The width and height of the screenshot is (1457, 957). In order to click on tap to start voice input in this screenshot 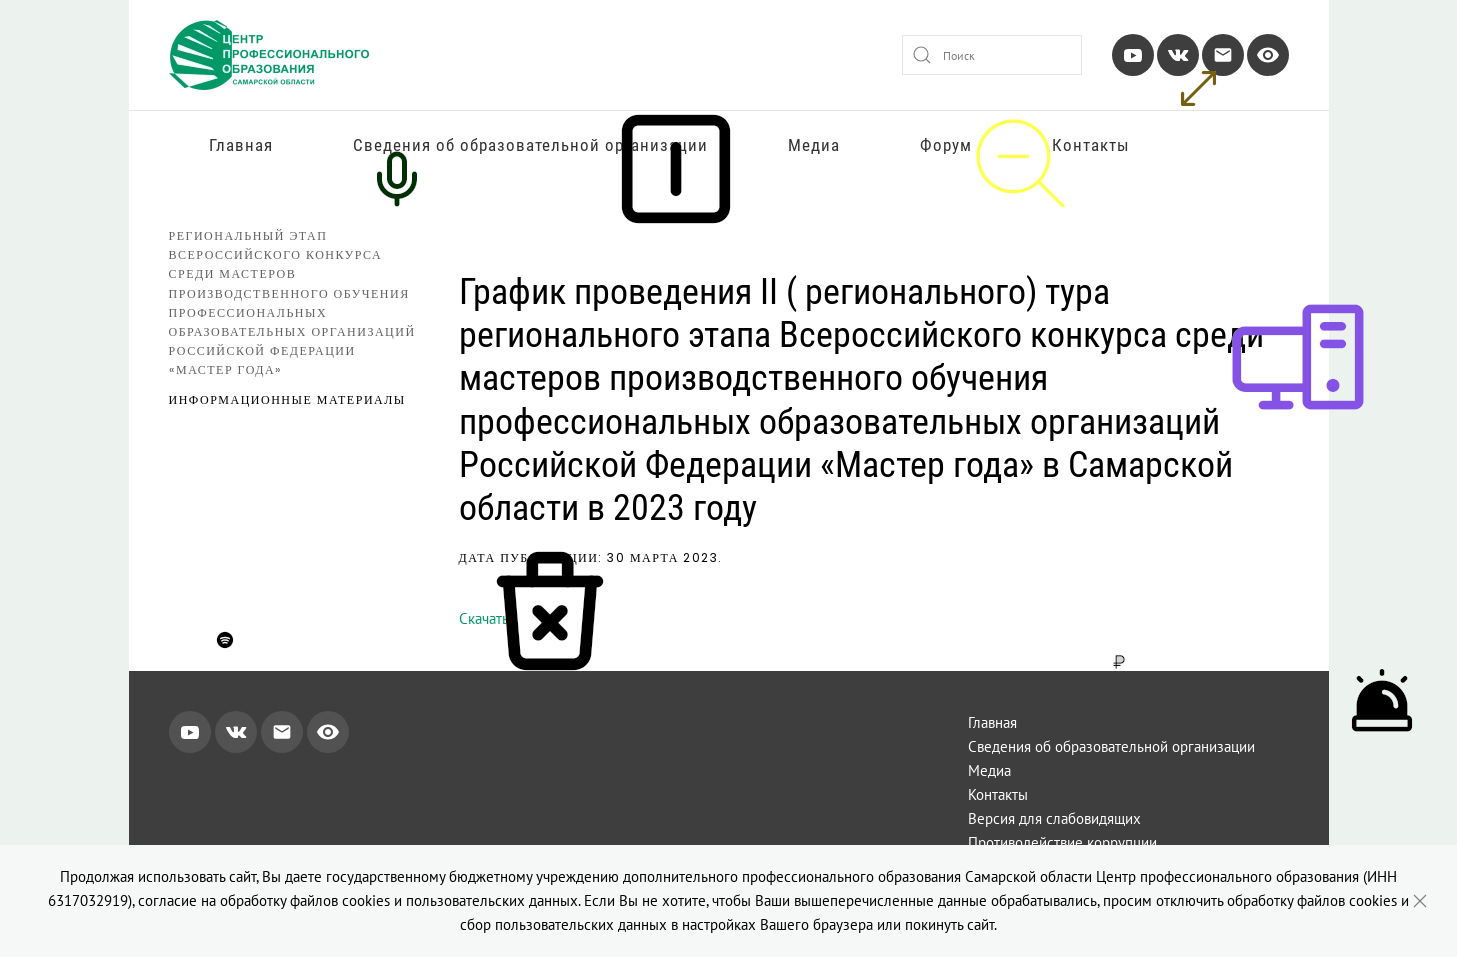, I will do `click(397, 179)`.